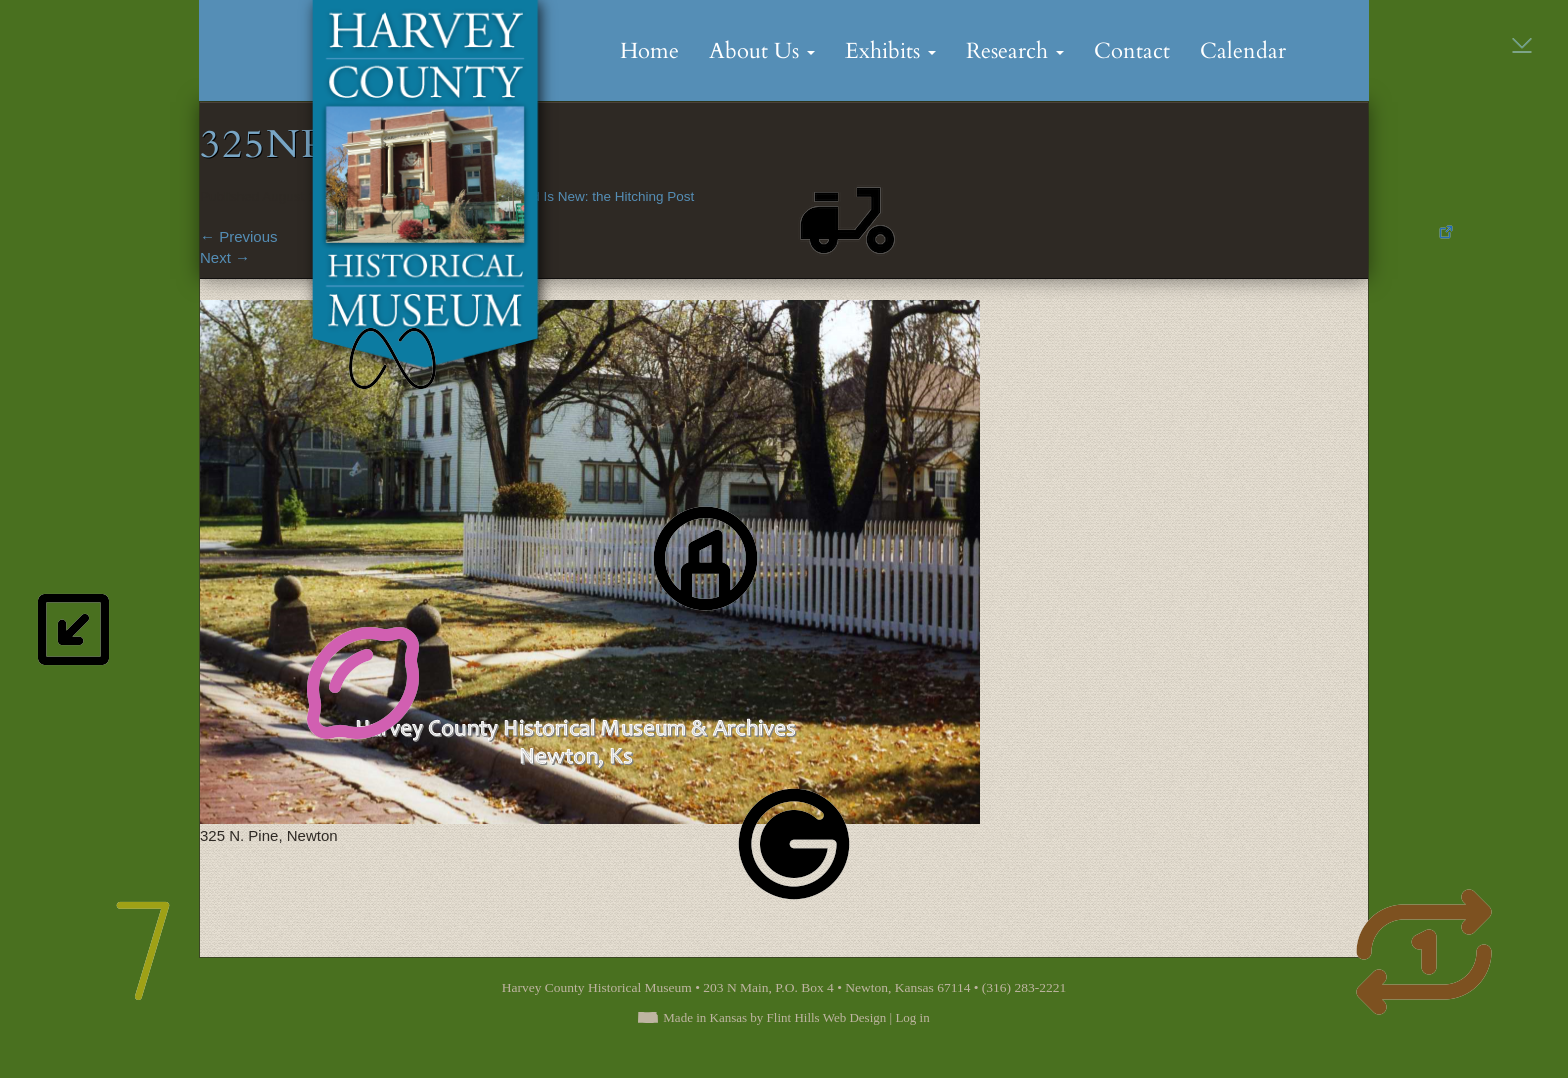 The width and height of the screenshot is (1568, 1078). Describe the element at coordinates (143, 951) in the screenshot. I see `indicates the number seven in a list or sequence` at that location.